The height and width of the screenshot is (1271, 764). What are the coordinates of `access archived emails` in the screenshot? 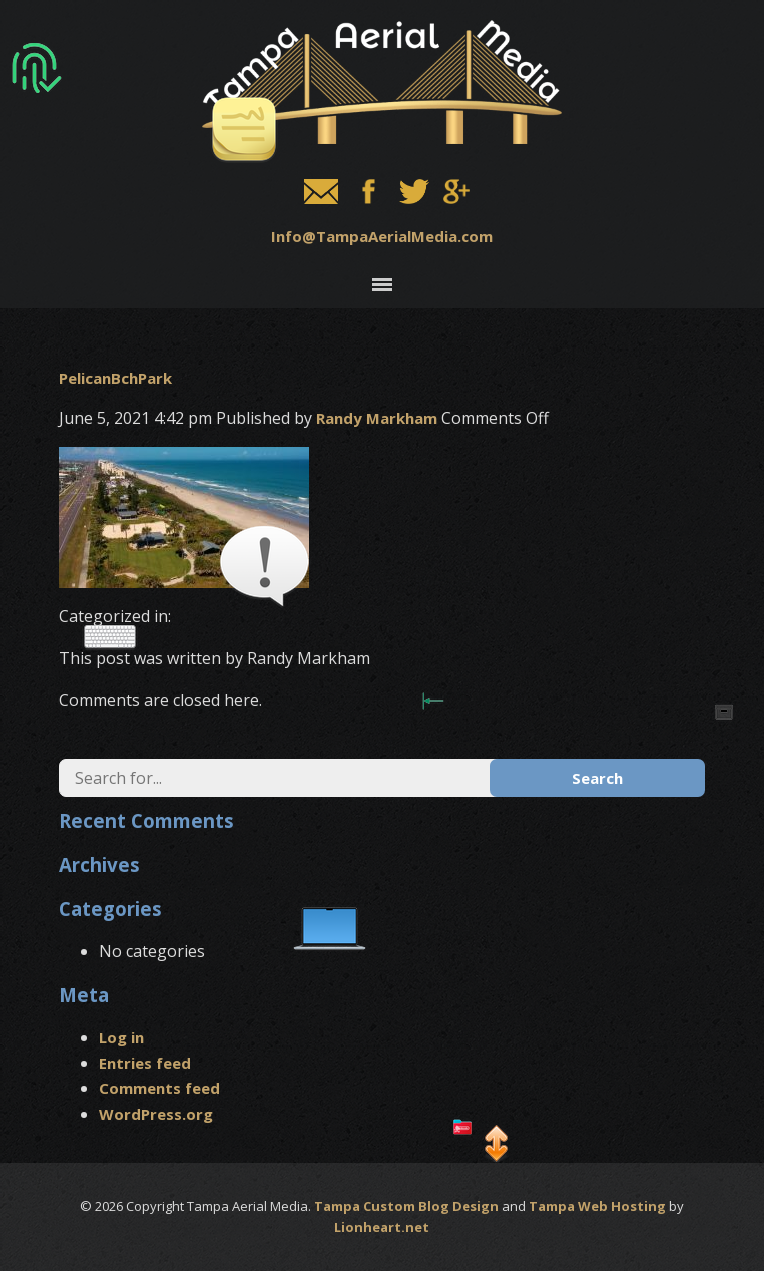 It's located at (724, 712).